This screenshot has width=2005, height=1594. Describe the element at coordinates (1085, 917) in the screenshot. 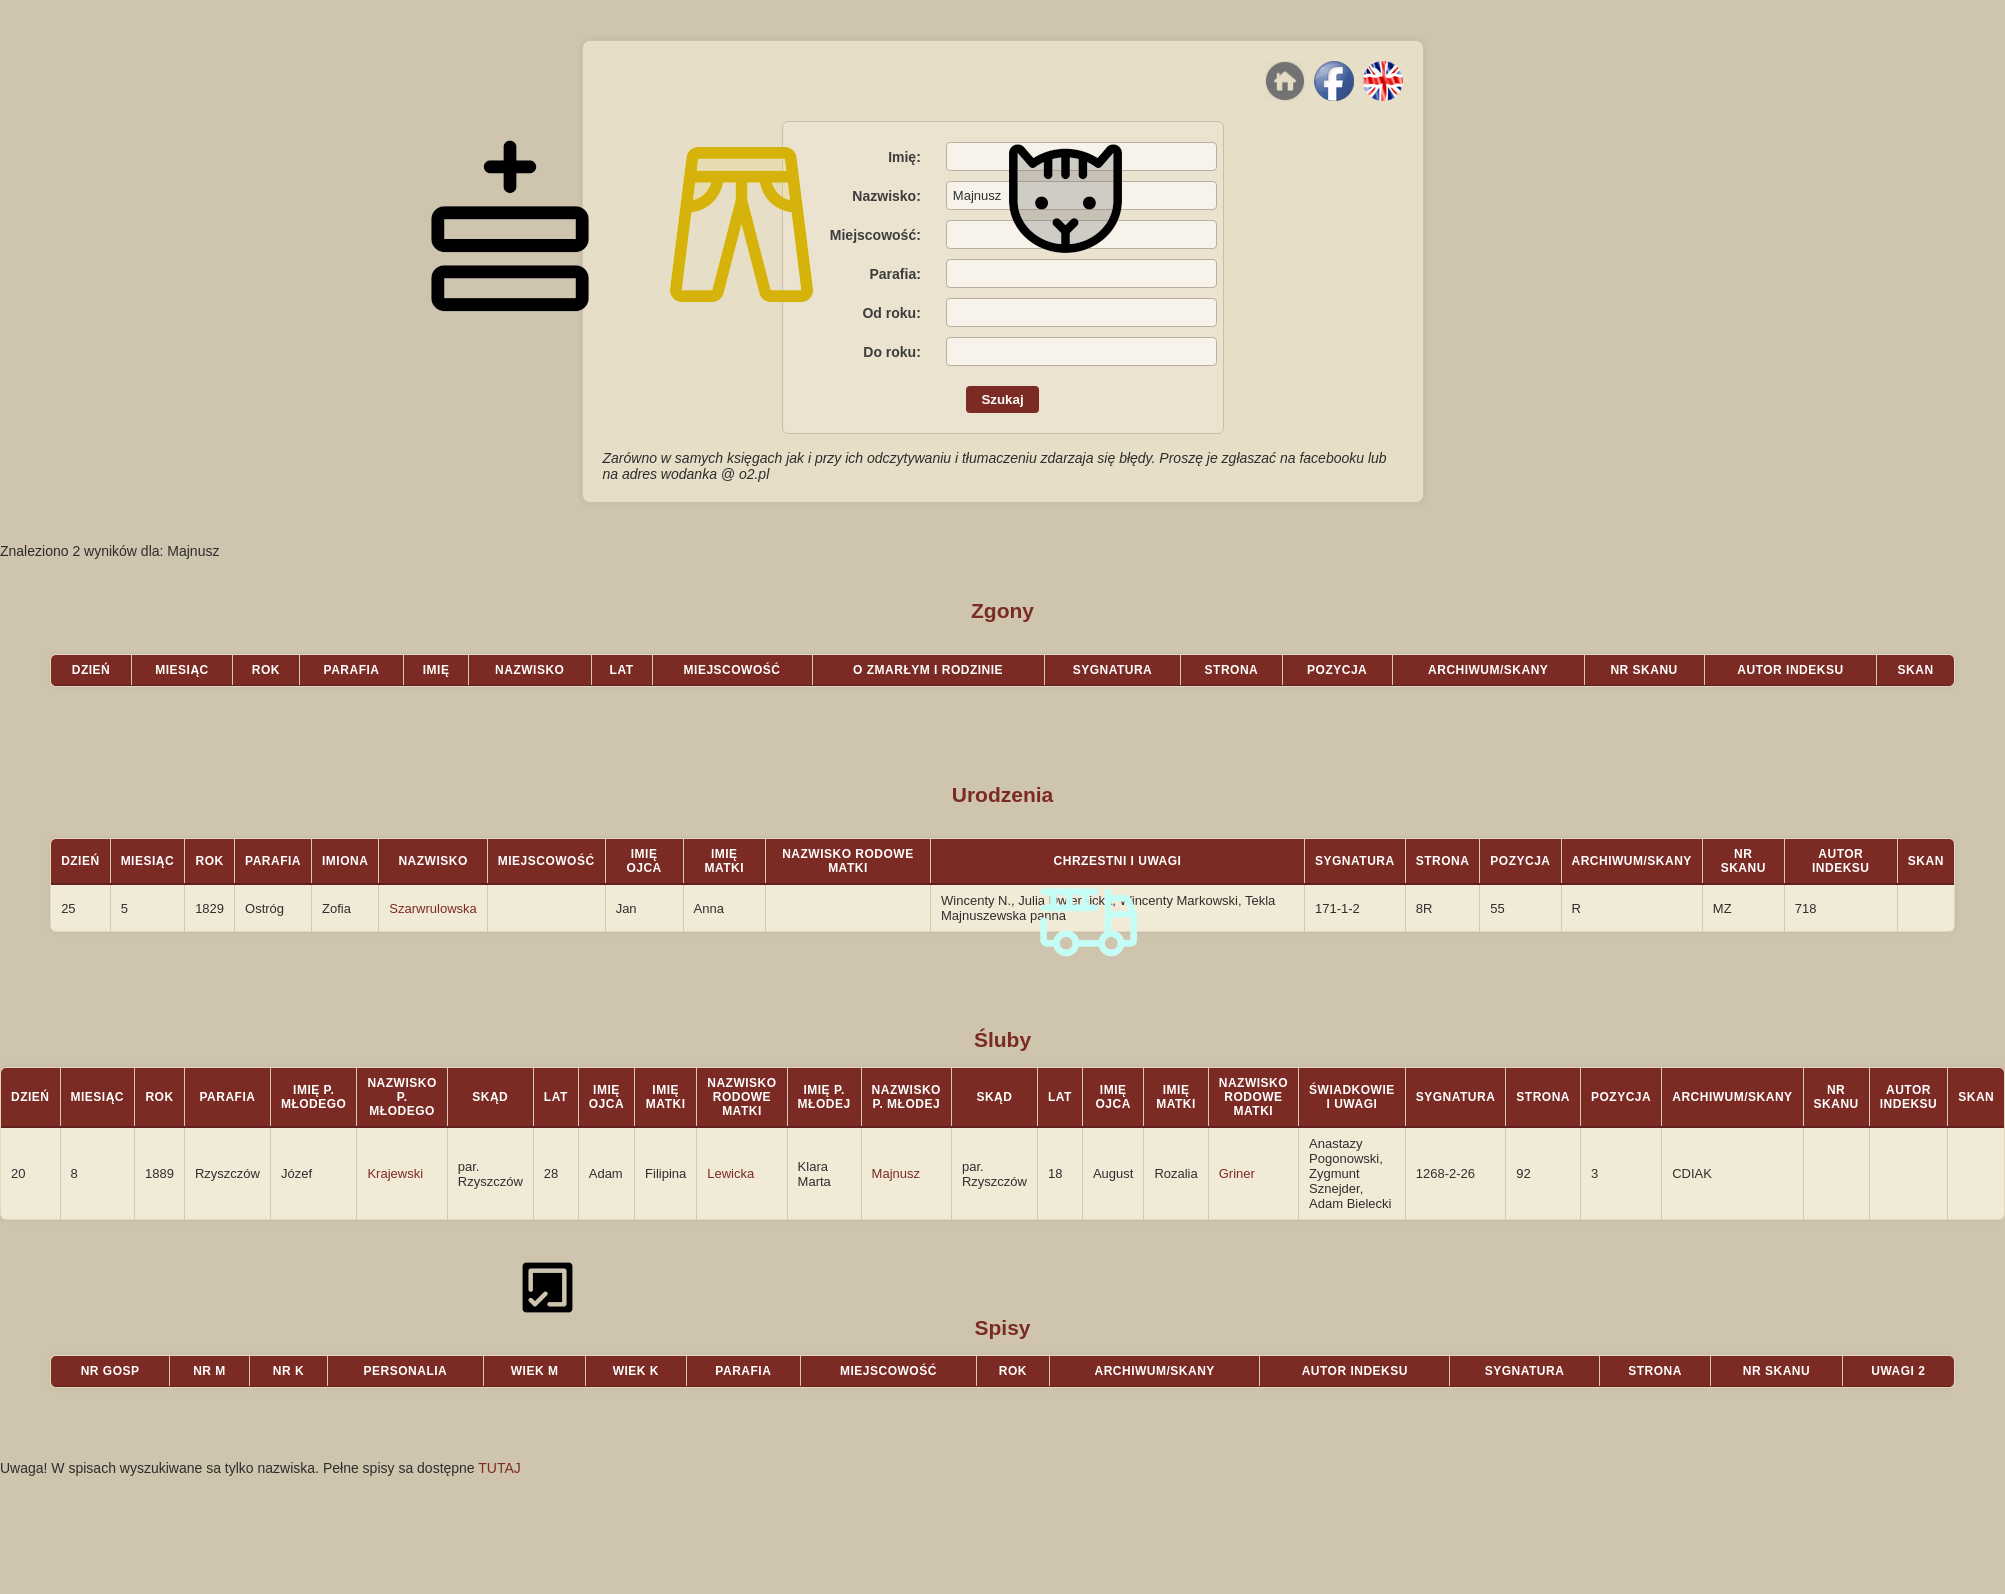

I see `emergency services or fire department contact` at that location.